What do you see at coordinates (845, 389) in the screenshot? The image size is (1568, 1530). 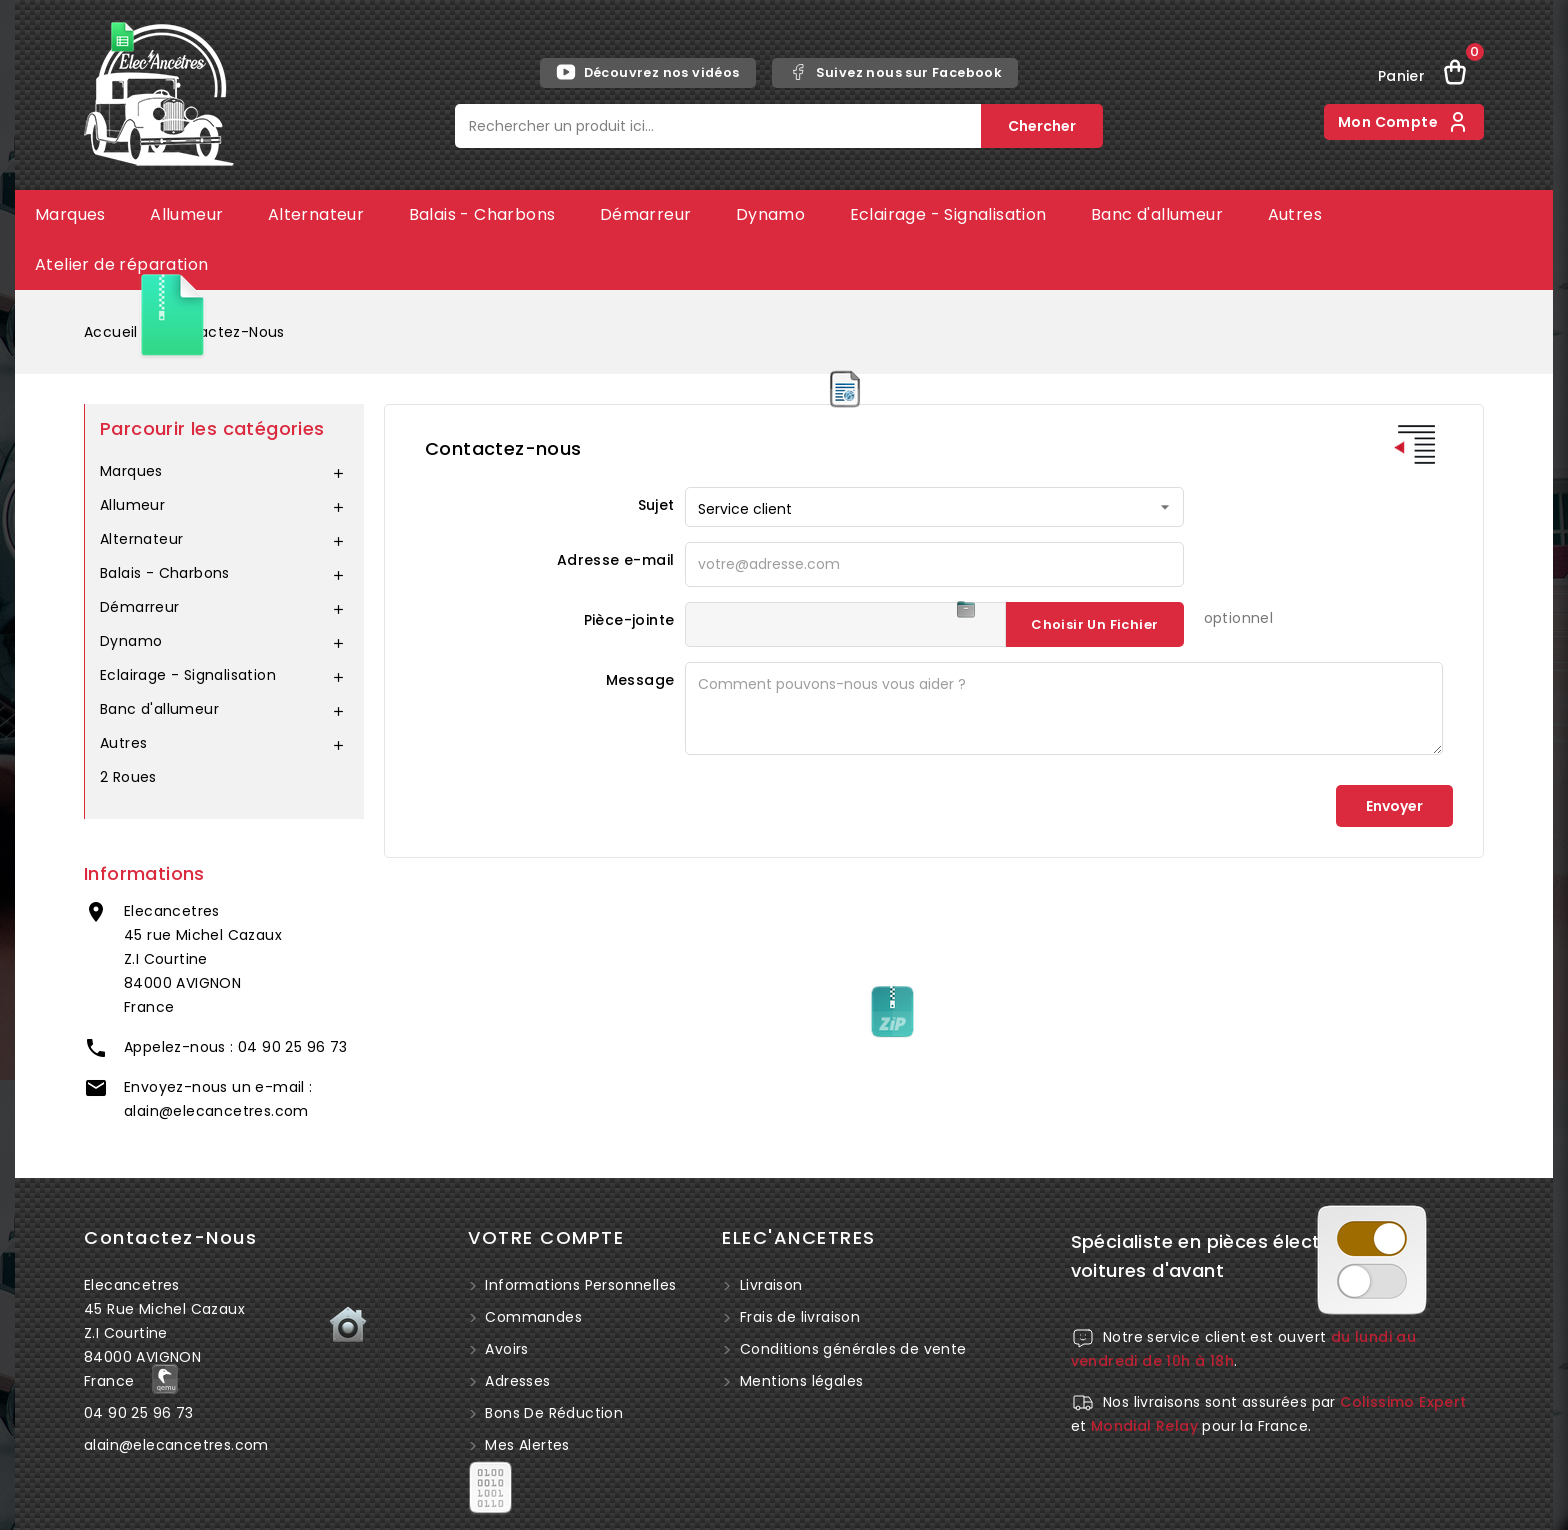 I see `a libreoffice web document file type` at bounding box center [845, 389].